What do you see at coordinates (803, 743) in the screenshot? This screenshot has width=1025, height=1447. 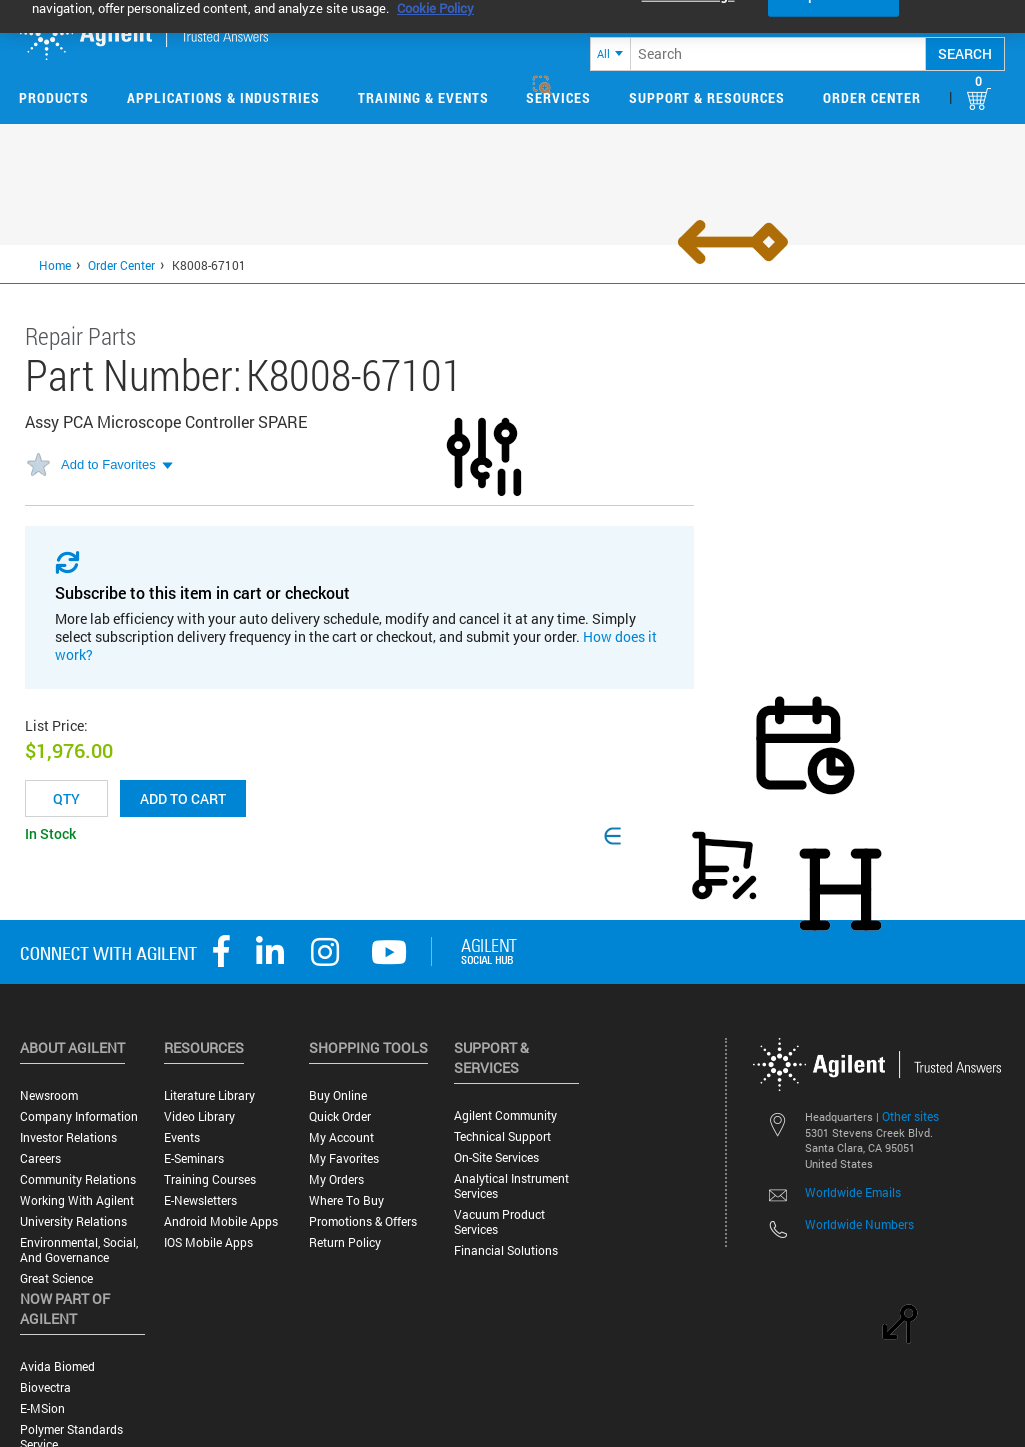 I see `view calendar analytics and statistics` at bounding box center [803, 743].